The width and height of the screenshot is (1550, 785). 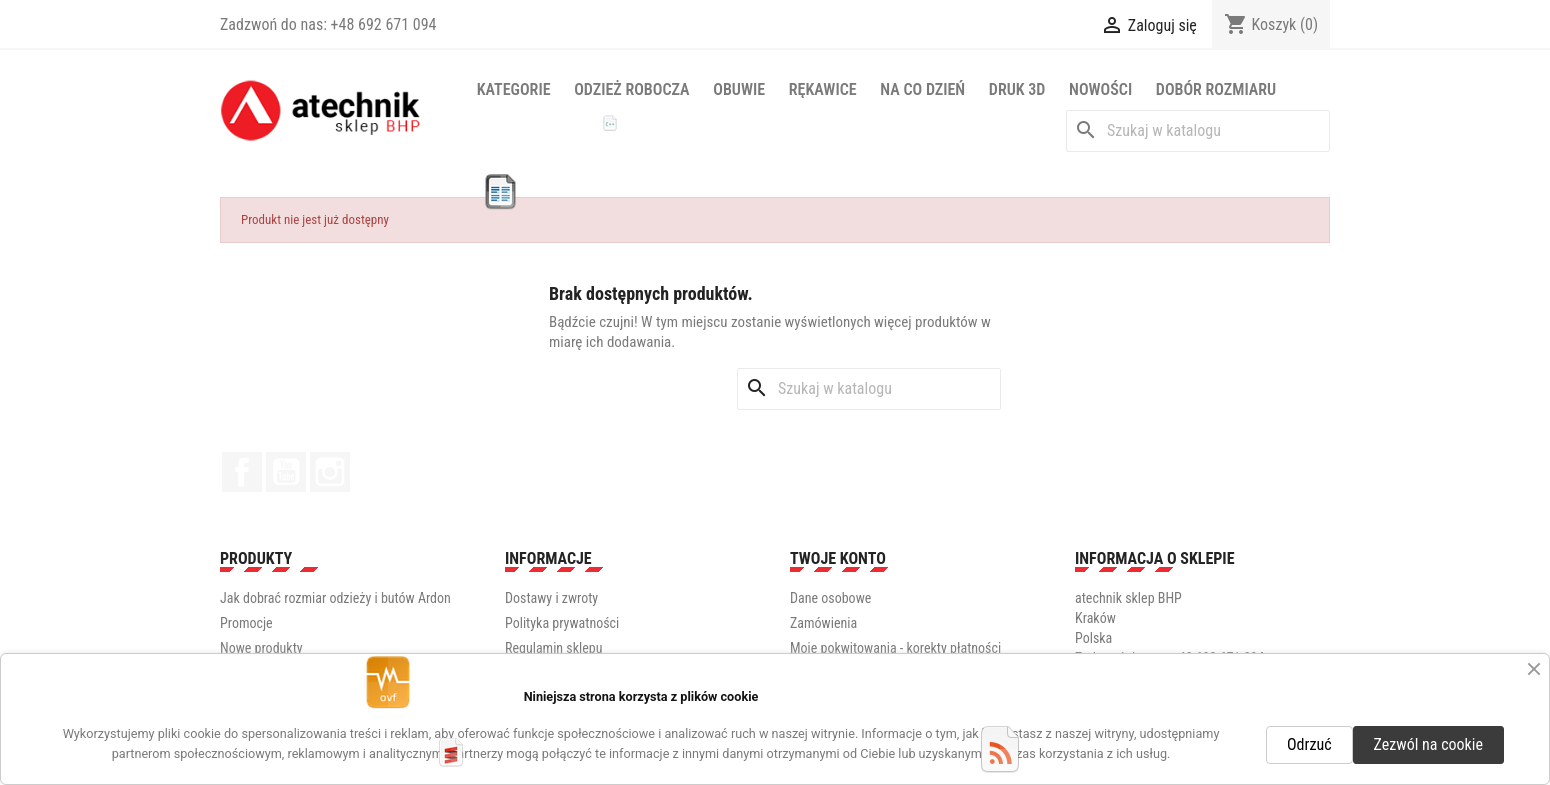 What do you see at coordinates (451, 752) in the screenshot?
I see `a scala programming language source file` at bounding box center [451, 752].